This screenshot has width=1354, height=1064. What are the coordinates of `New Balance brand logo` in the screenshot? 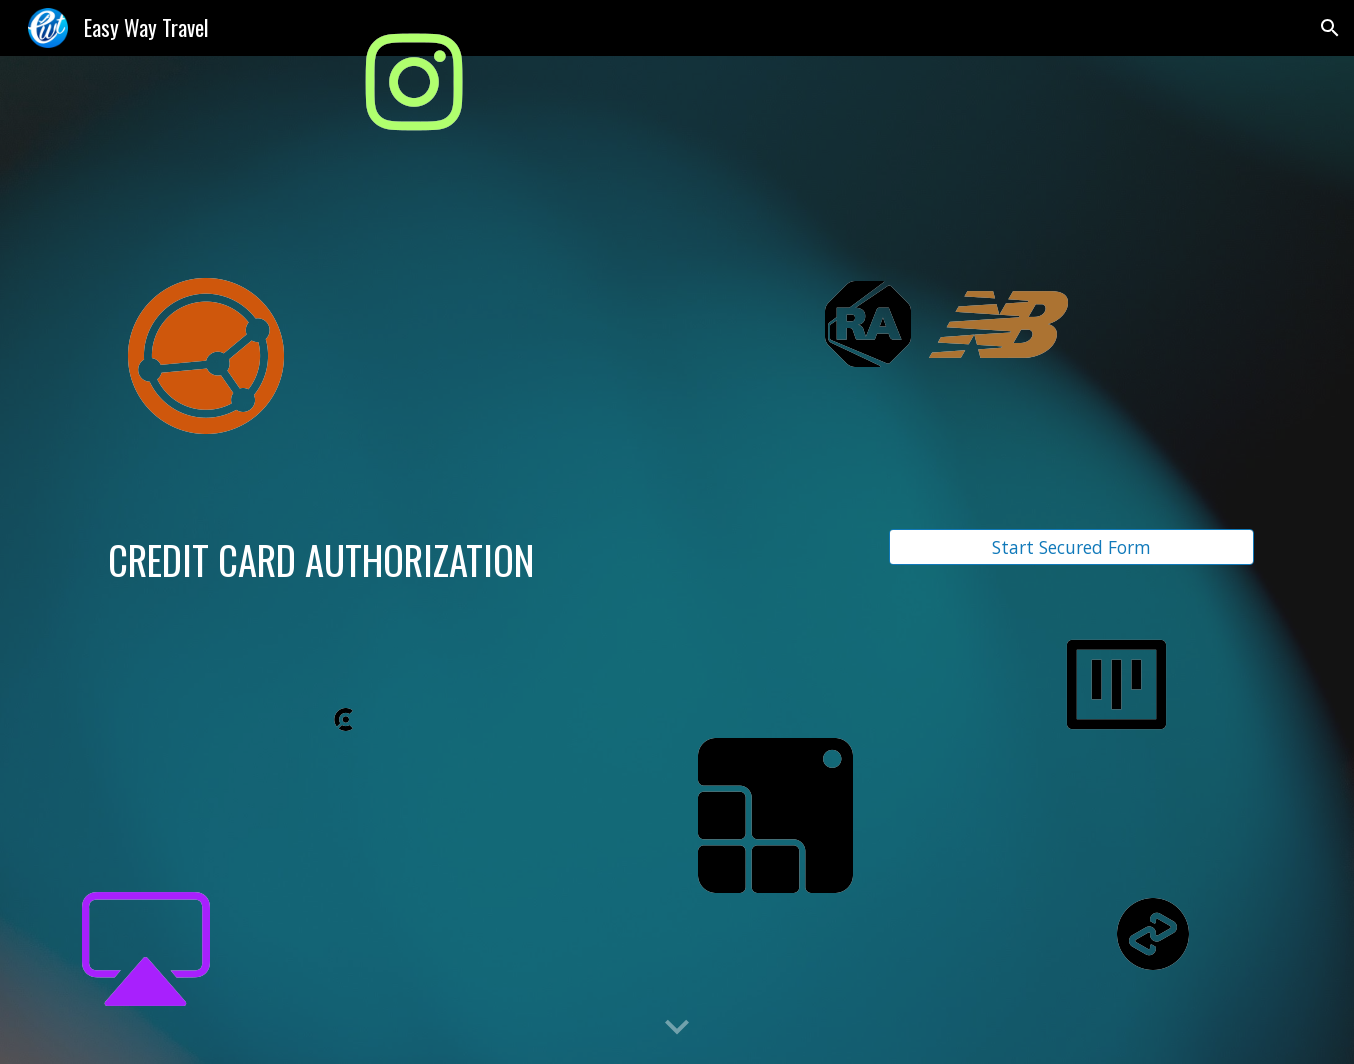 It's located at (998, 324).